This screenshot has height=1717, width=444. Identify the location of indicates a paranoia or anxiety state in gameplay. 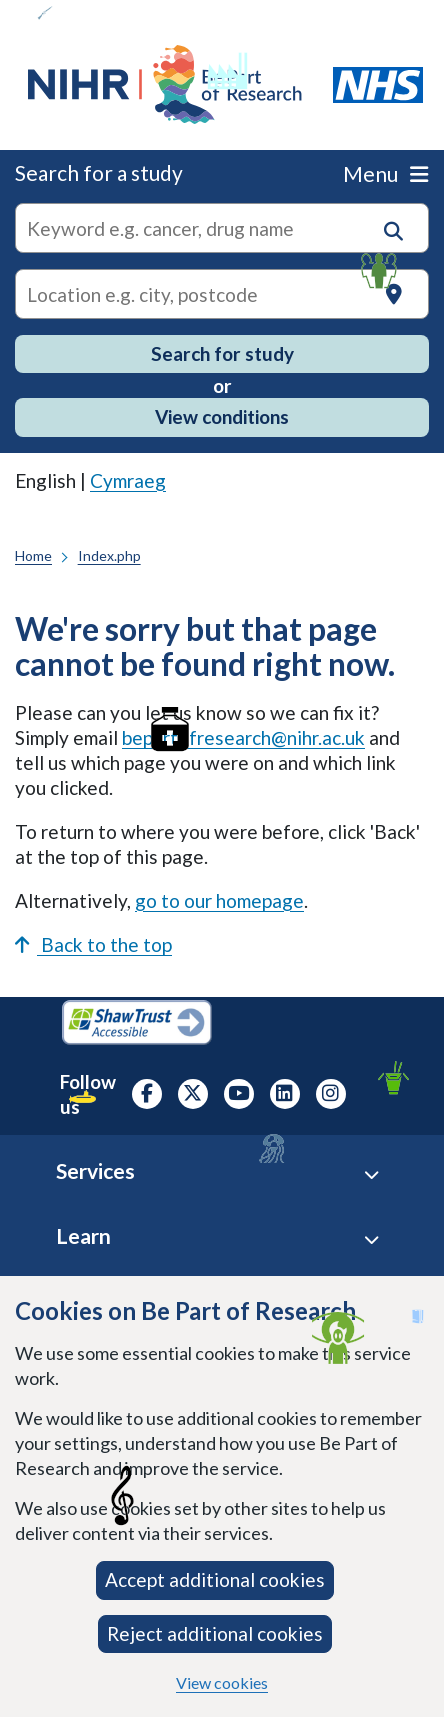
(338, 1338).